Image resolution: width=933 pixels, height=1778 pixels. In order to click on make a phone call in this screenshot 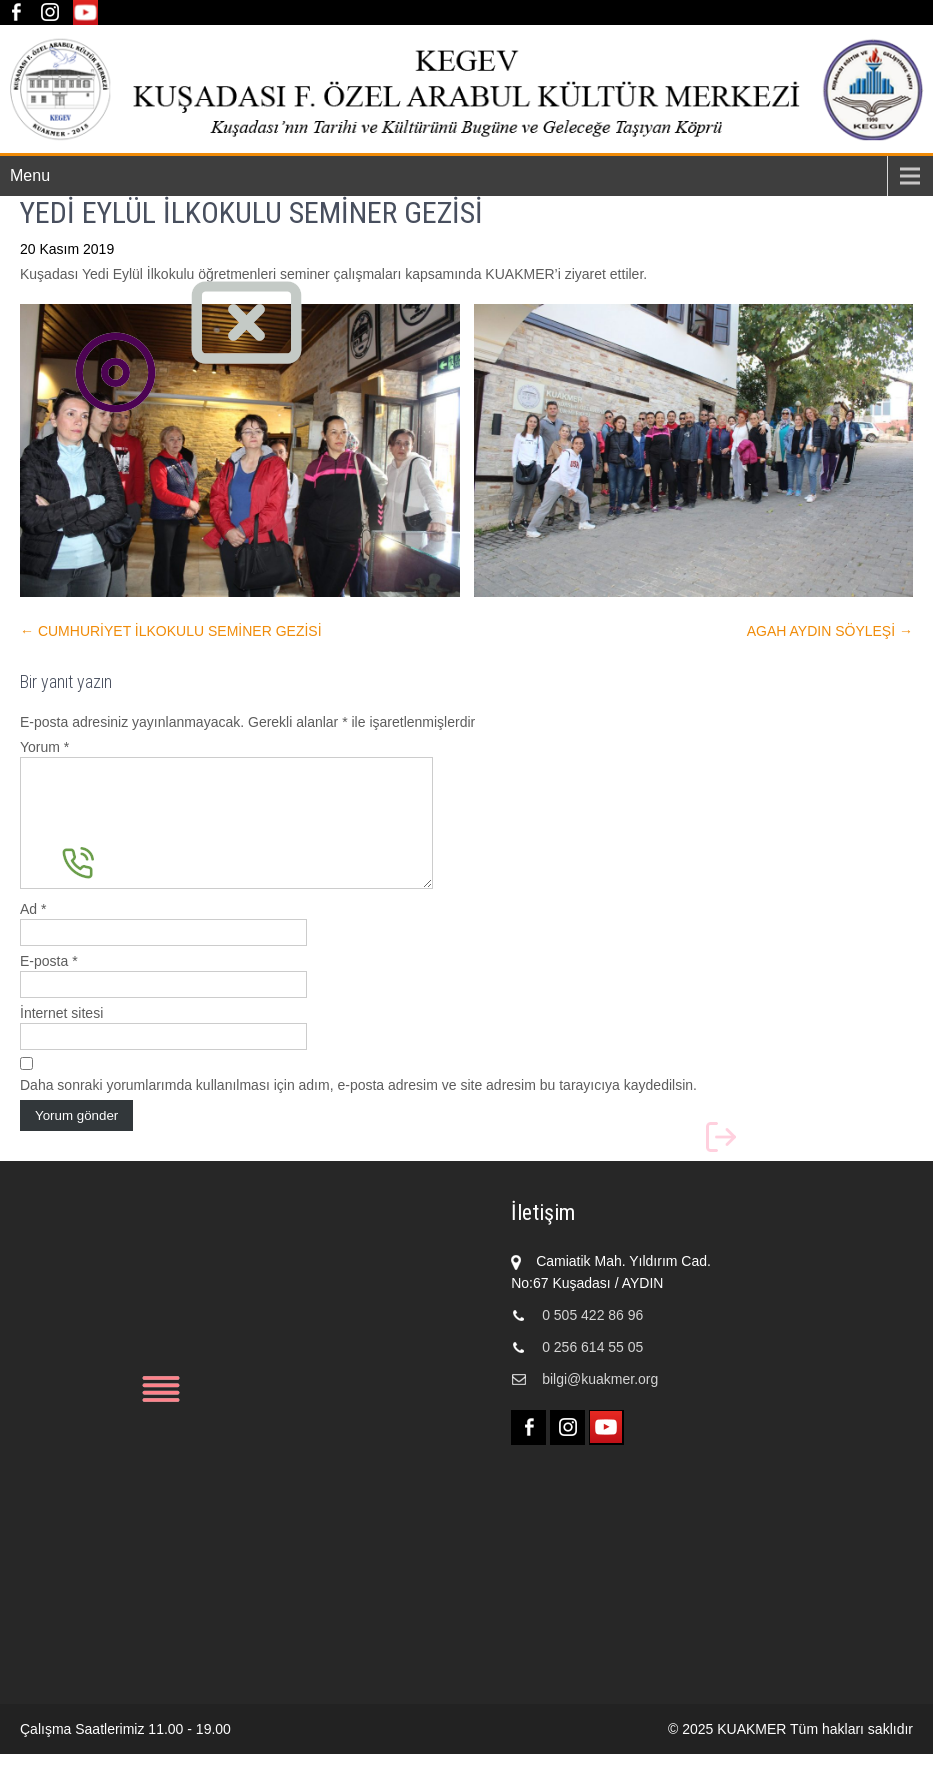, I will do `click(77, 863)`.